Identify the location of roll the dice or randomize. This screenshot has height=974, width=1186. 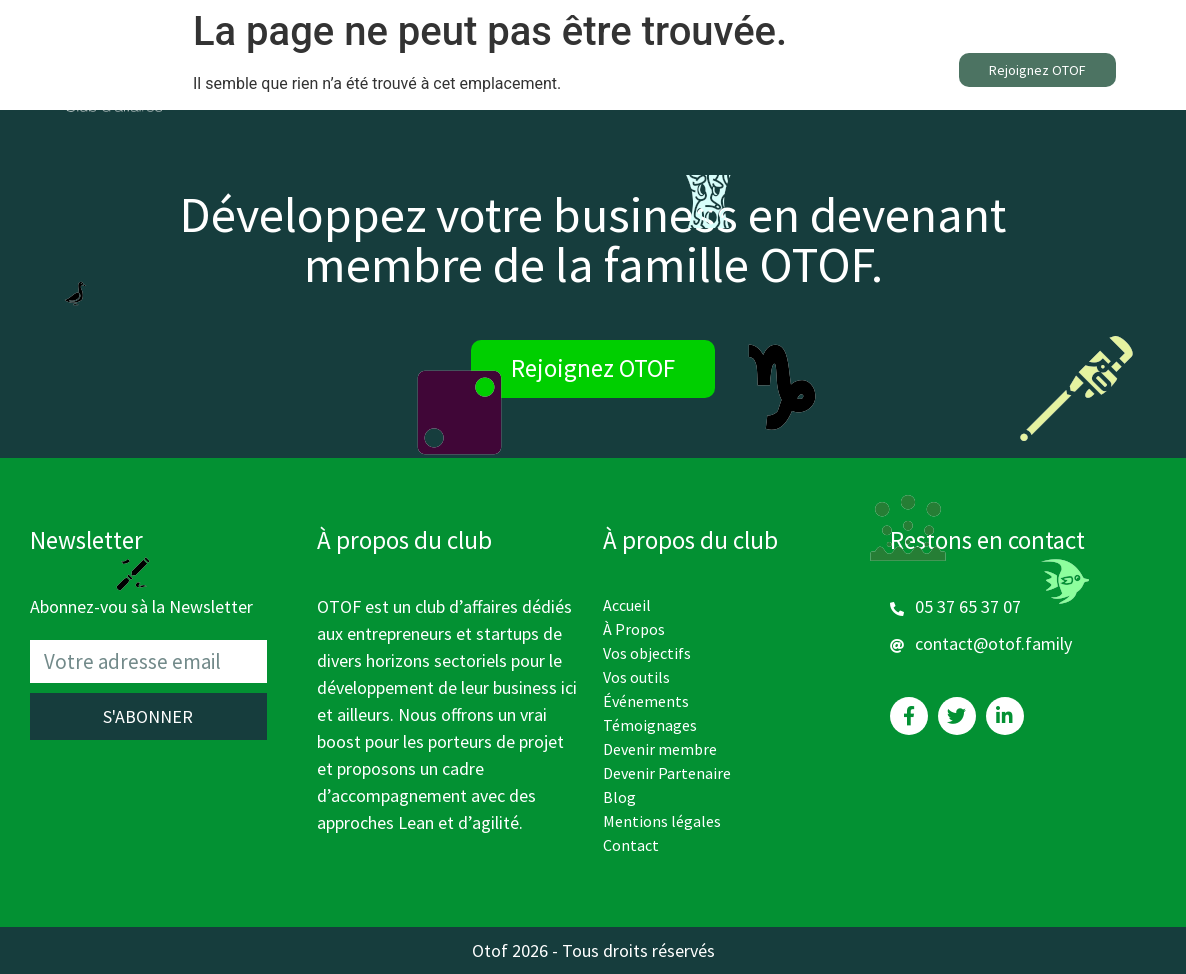
(459, 412).